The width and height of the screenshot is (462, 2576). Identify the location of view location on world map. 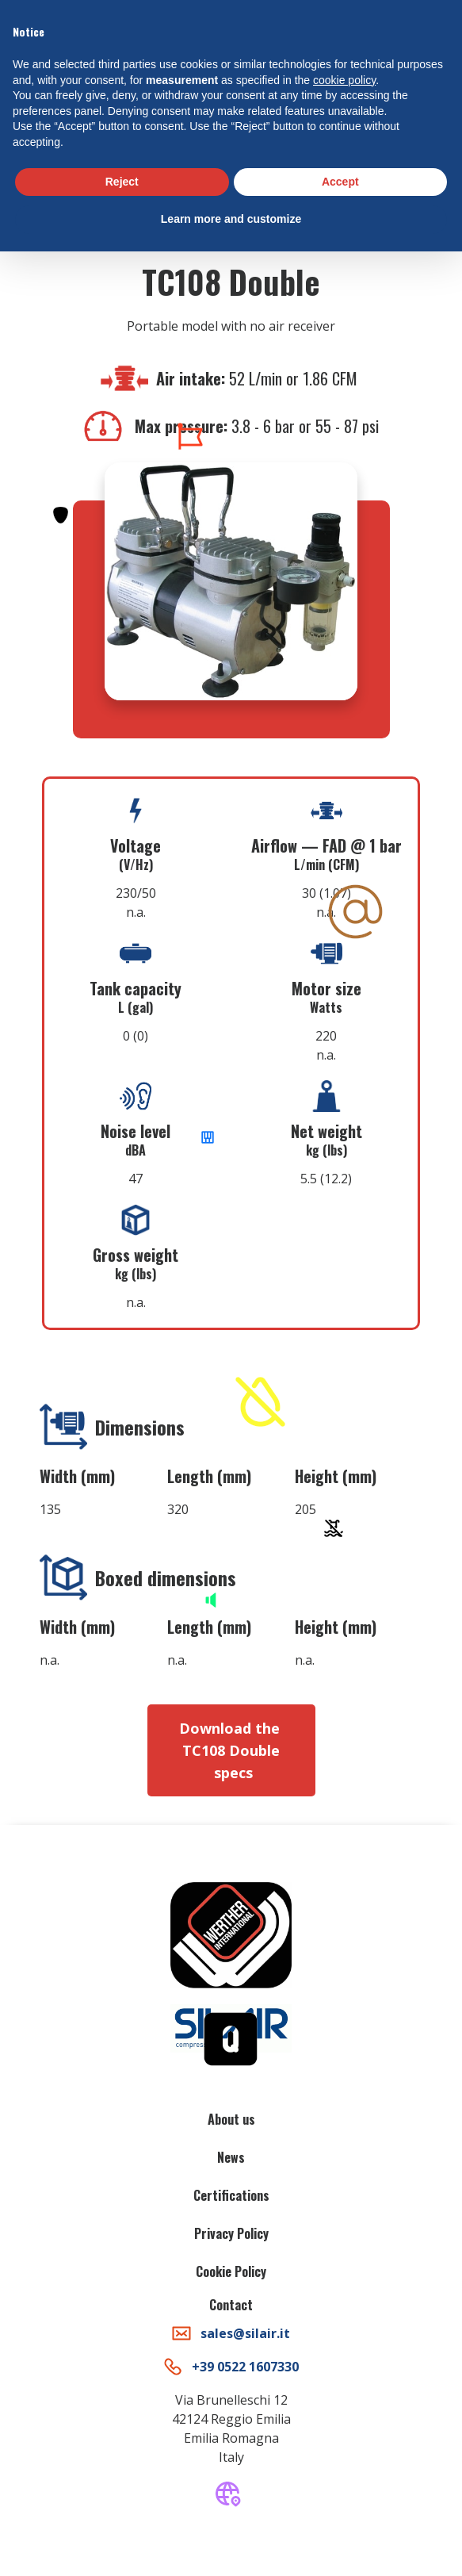
(227, 2494).